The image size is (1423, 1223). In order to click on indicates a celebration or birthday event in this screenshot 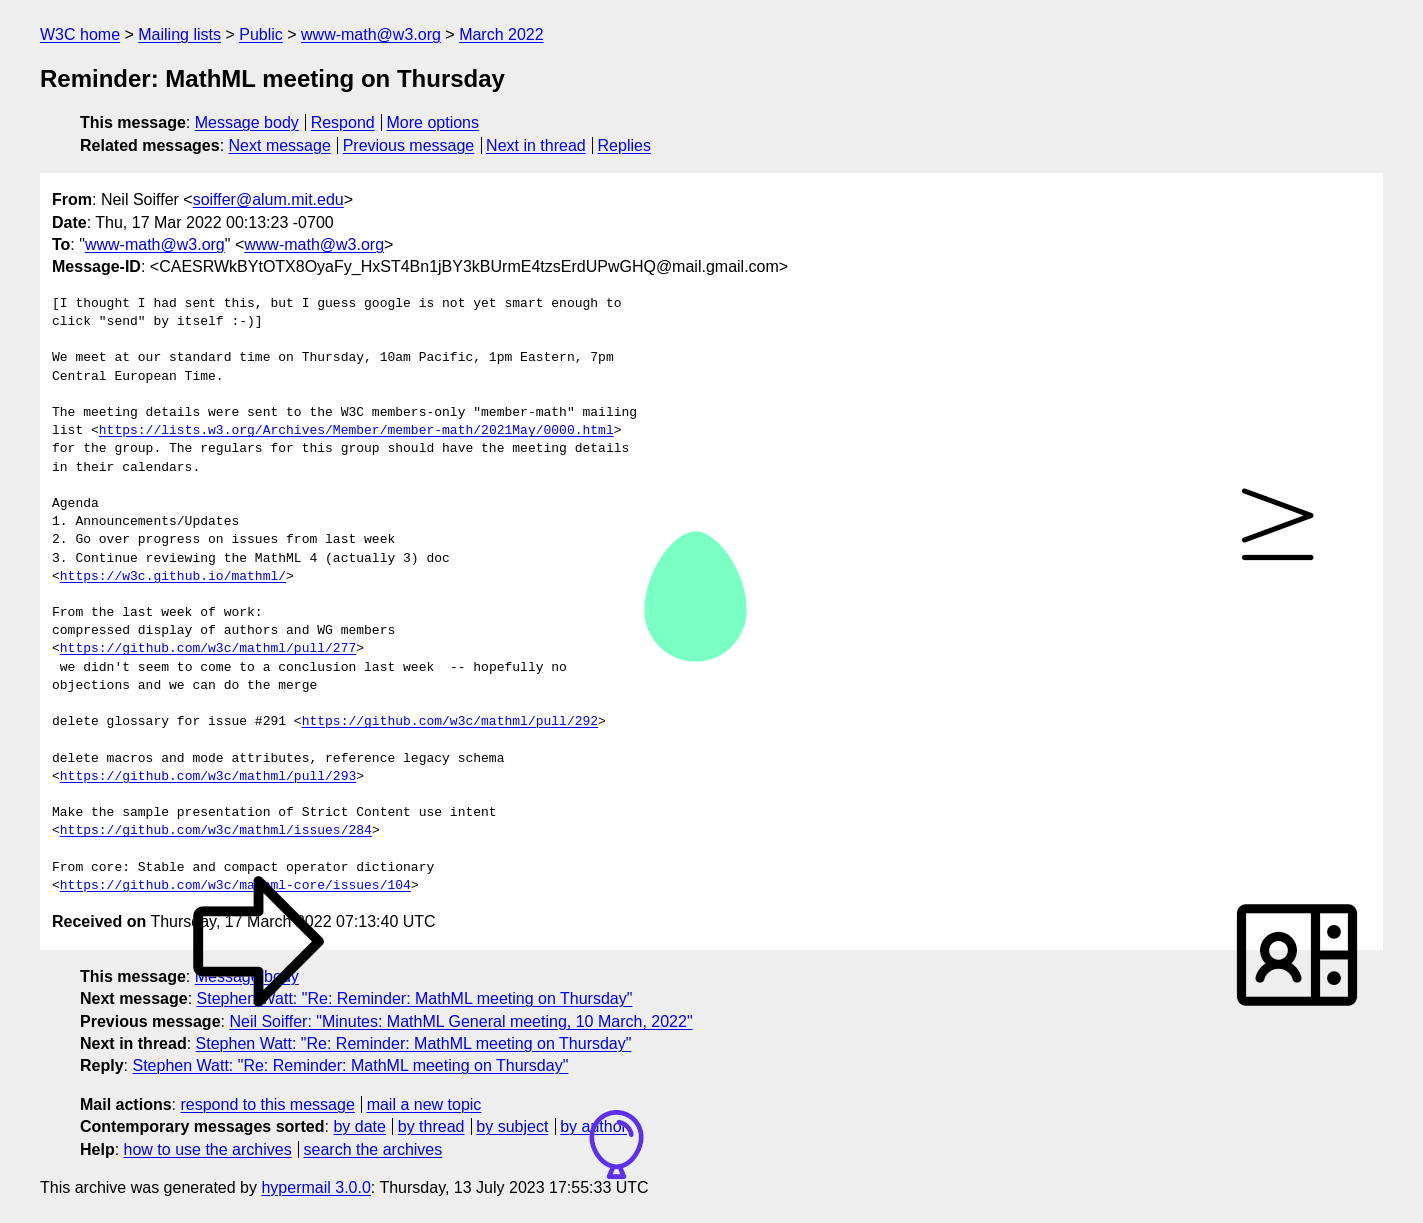, I will do `click(616, 1144)`.